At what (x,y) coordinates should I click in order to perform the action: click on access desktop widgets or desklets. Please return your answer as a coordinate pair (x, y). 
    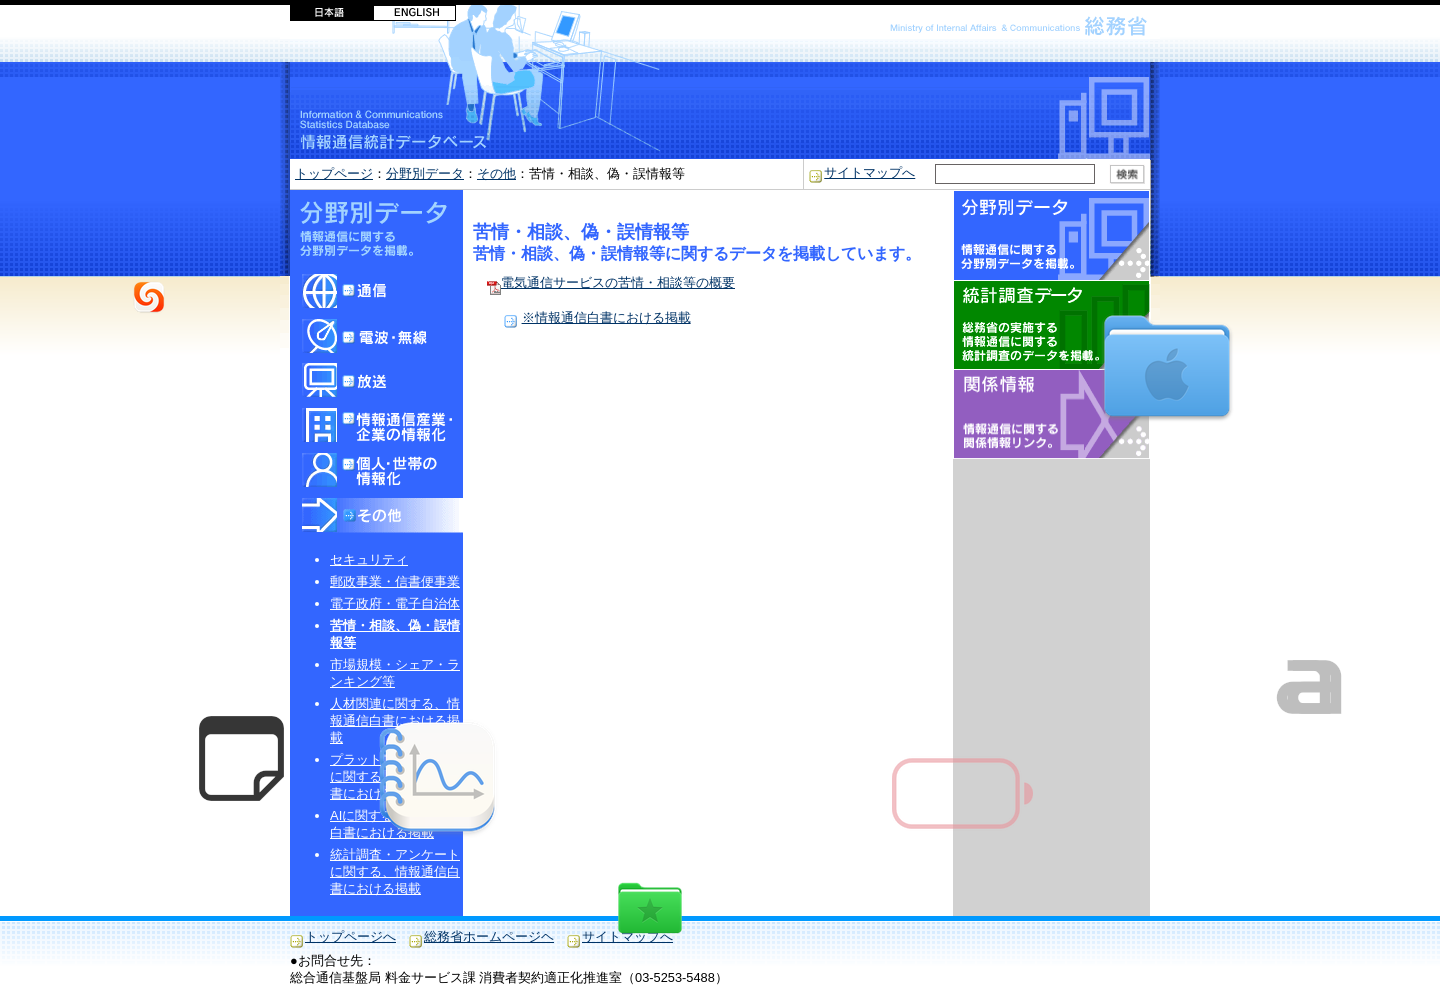
    Looking at the image, I should click on (241, 758).